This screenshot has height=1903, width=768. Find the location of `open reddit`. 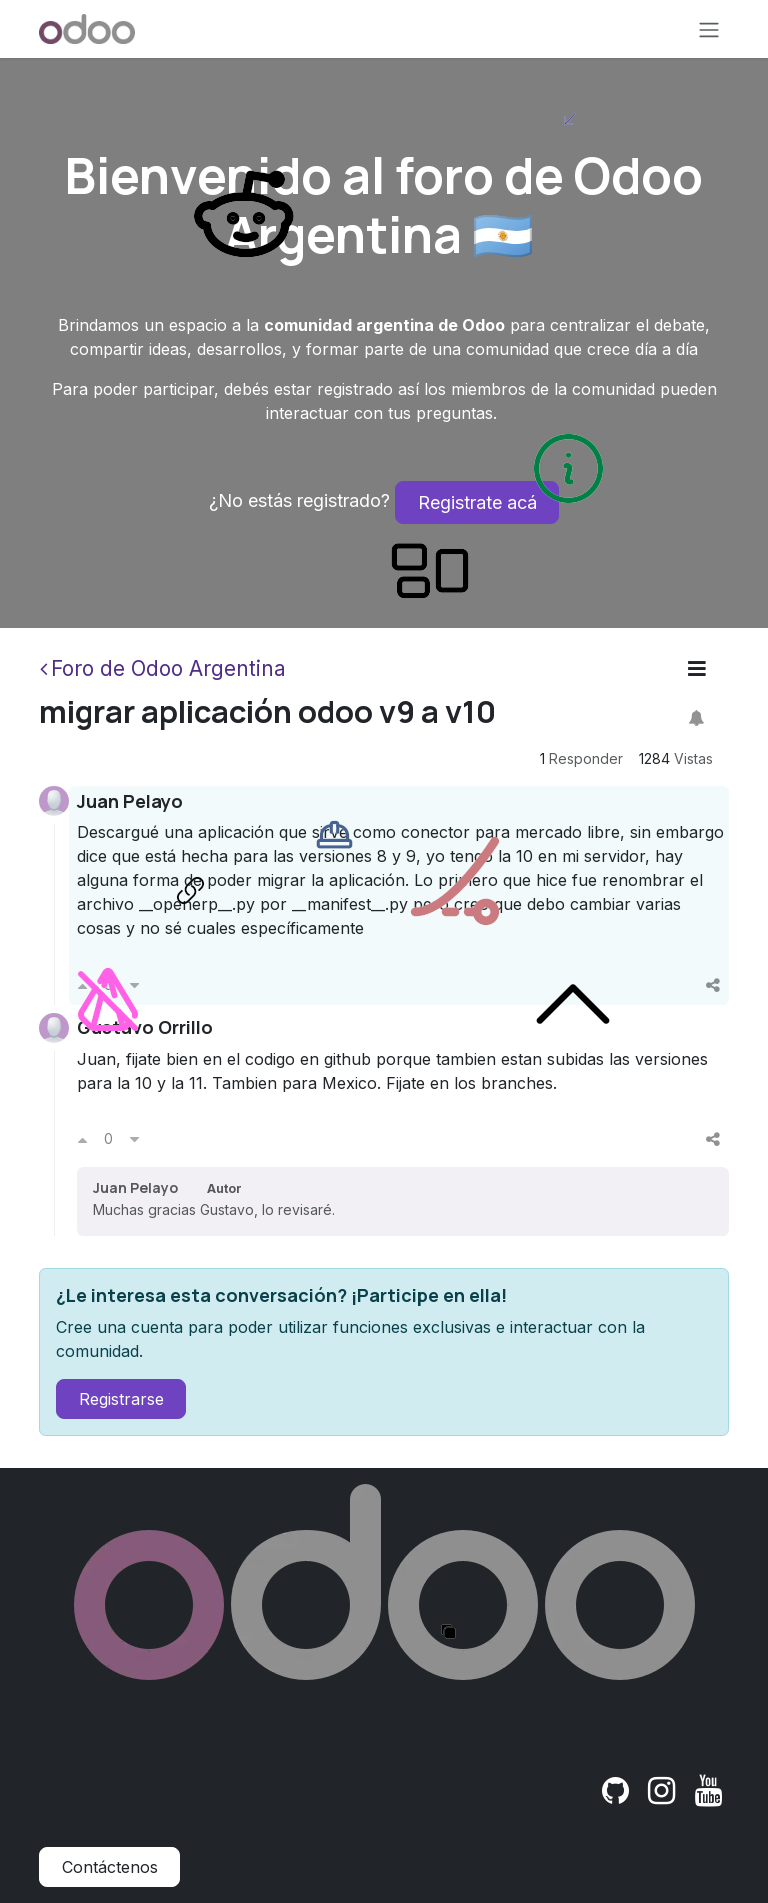

open reddit is located at coordinates (246, 214).